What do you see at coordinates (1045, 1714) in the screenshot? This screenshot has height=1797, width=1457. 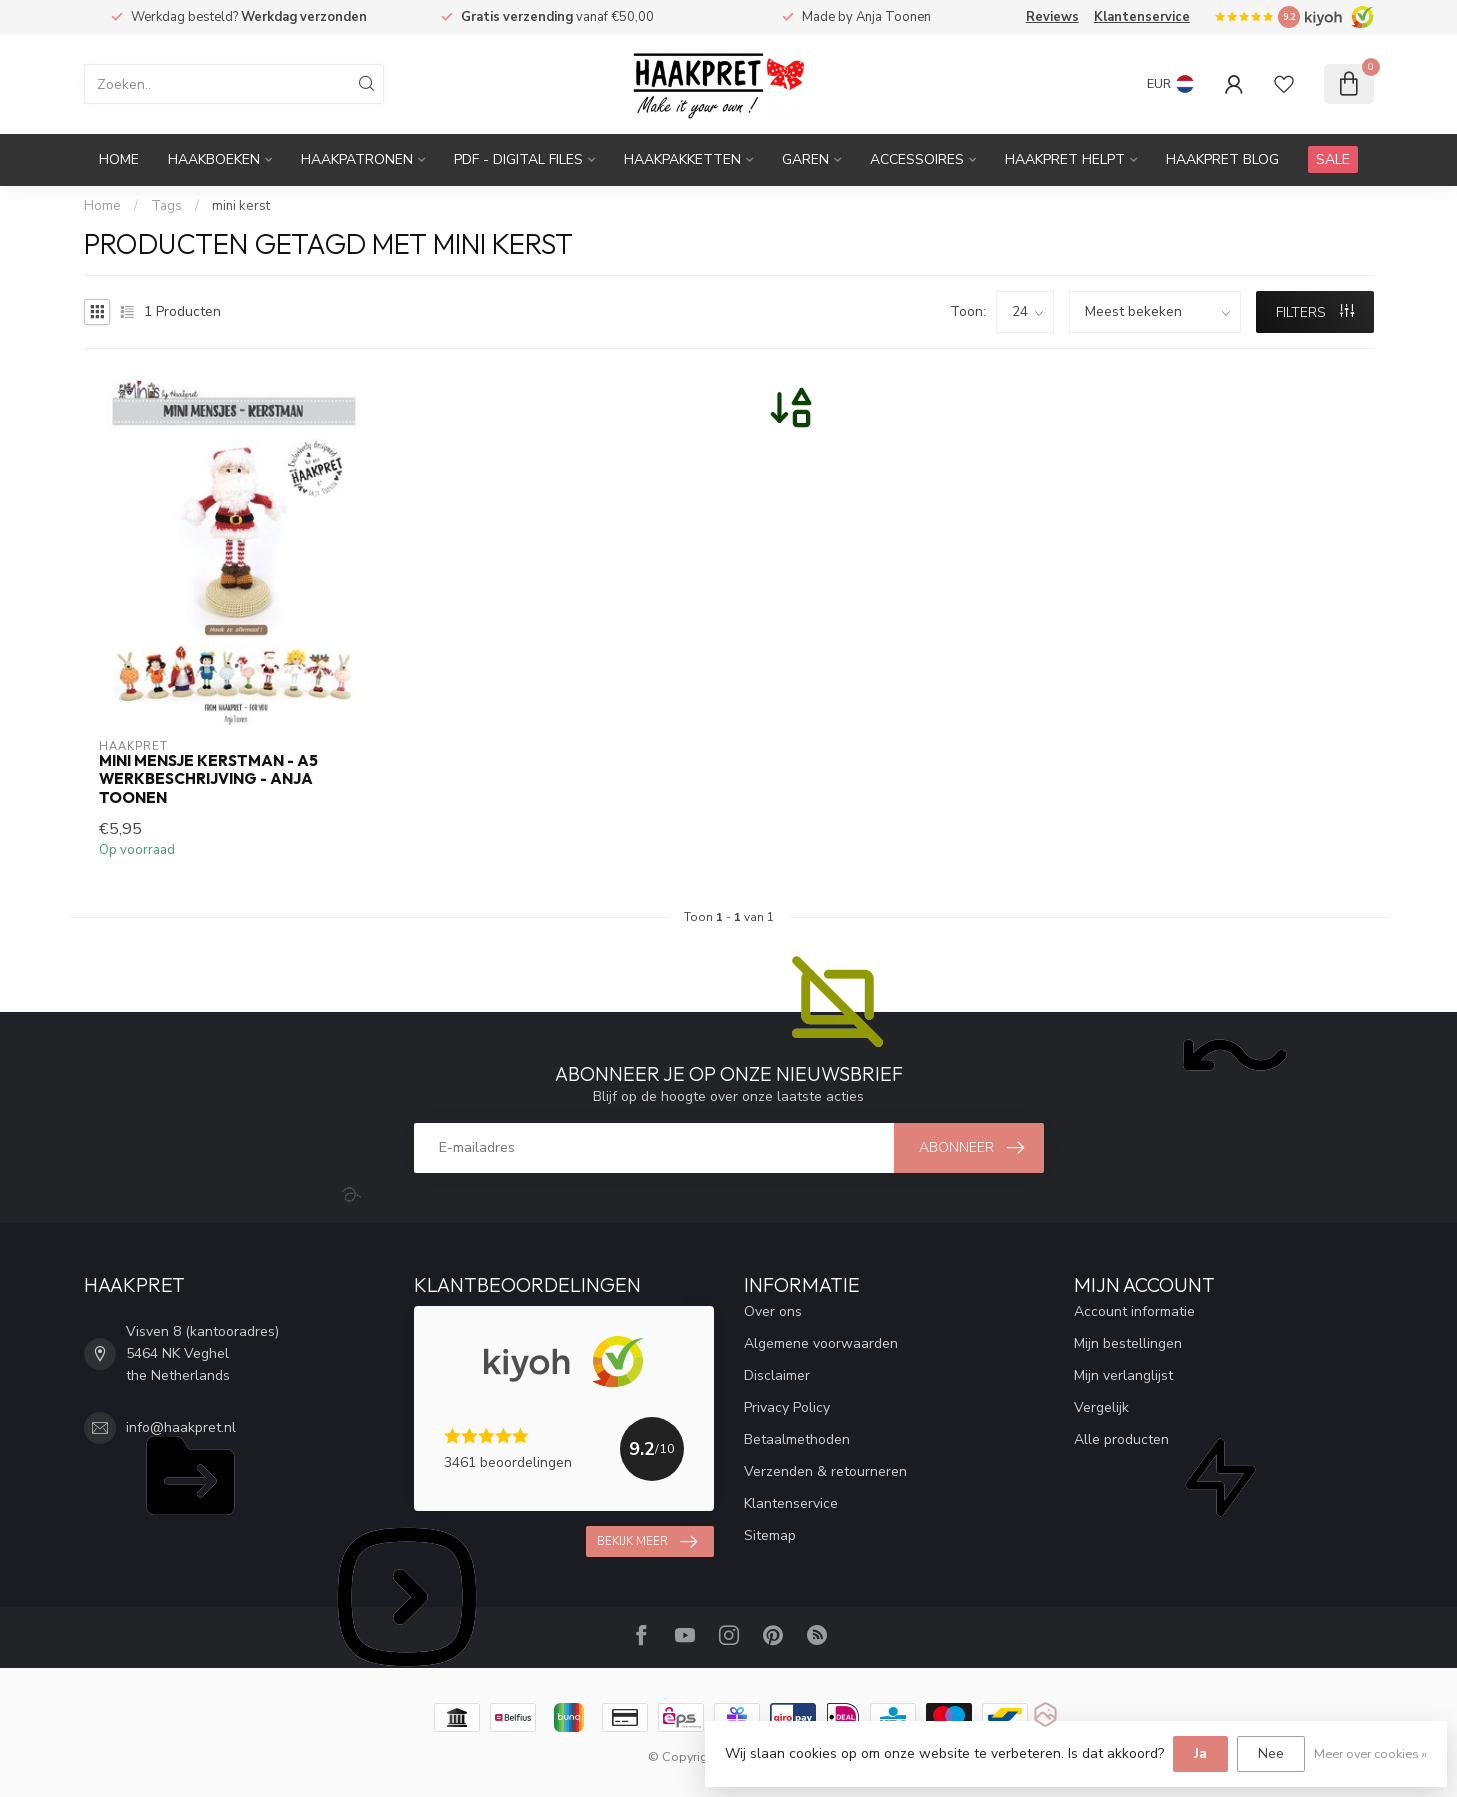 I see `view photos in hexagonal frame` at bounding box center [1045, 1714].